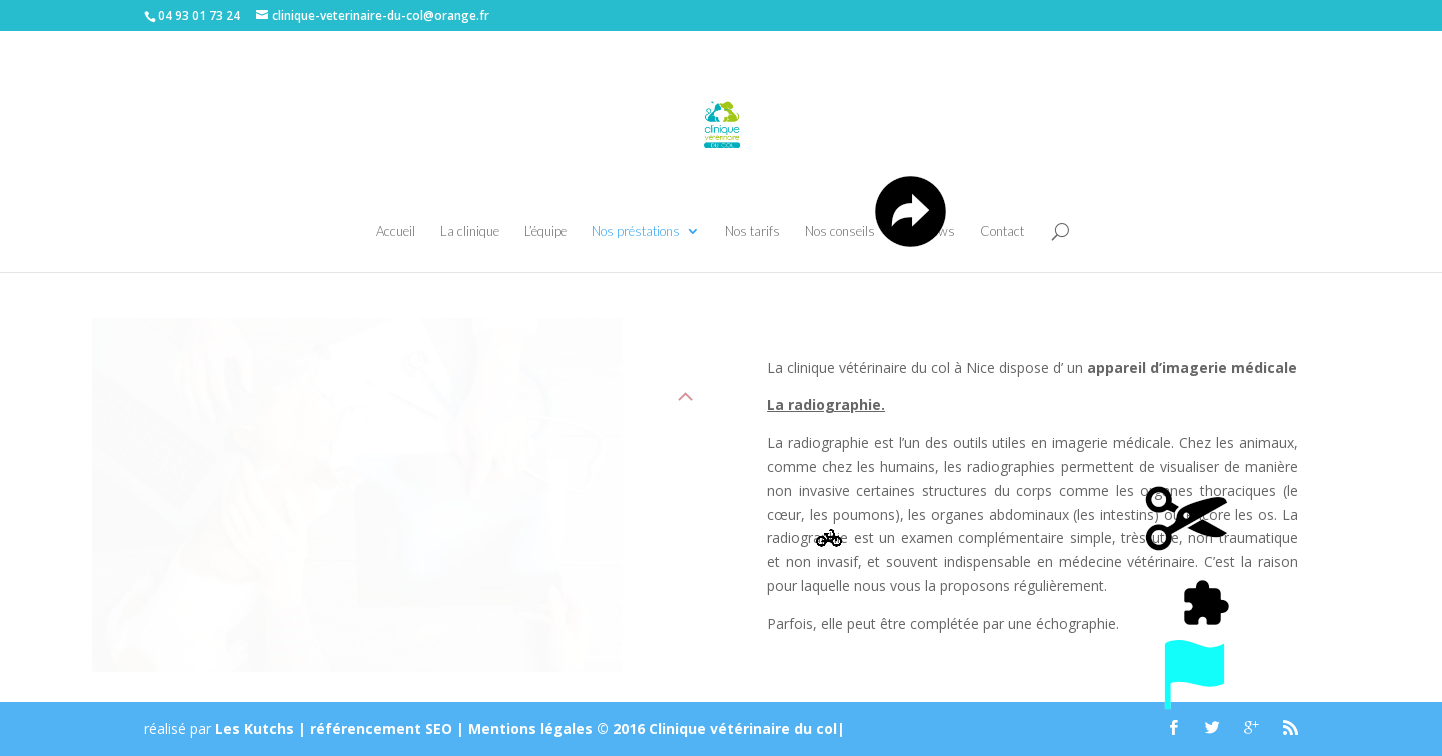 The width and height of the screenshot is (1442, 756). Describe the element at coordinates (910, 211) in the screenshot. I see `forward or share content` at that location.